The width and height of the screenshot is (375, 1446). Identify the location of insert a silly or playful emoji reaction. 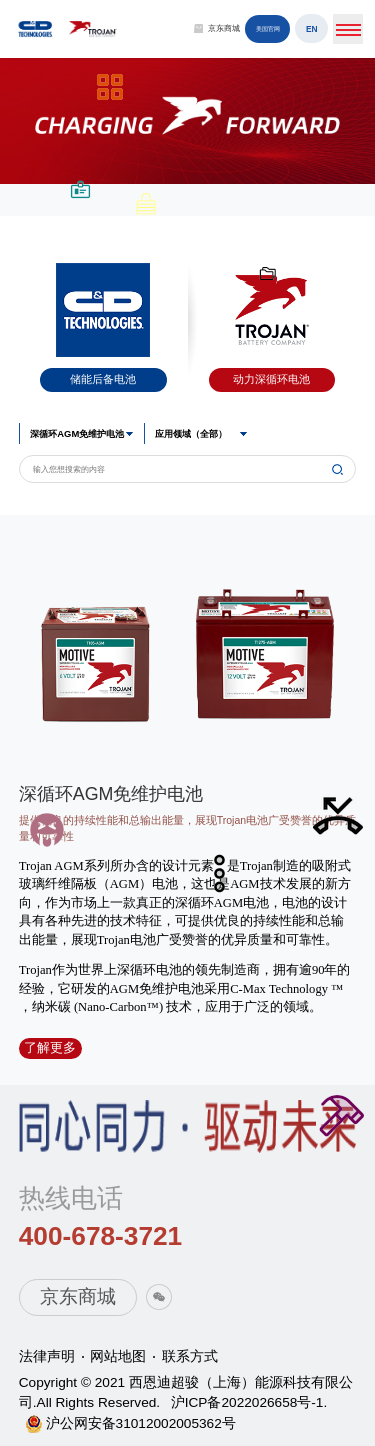
(47, 830).